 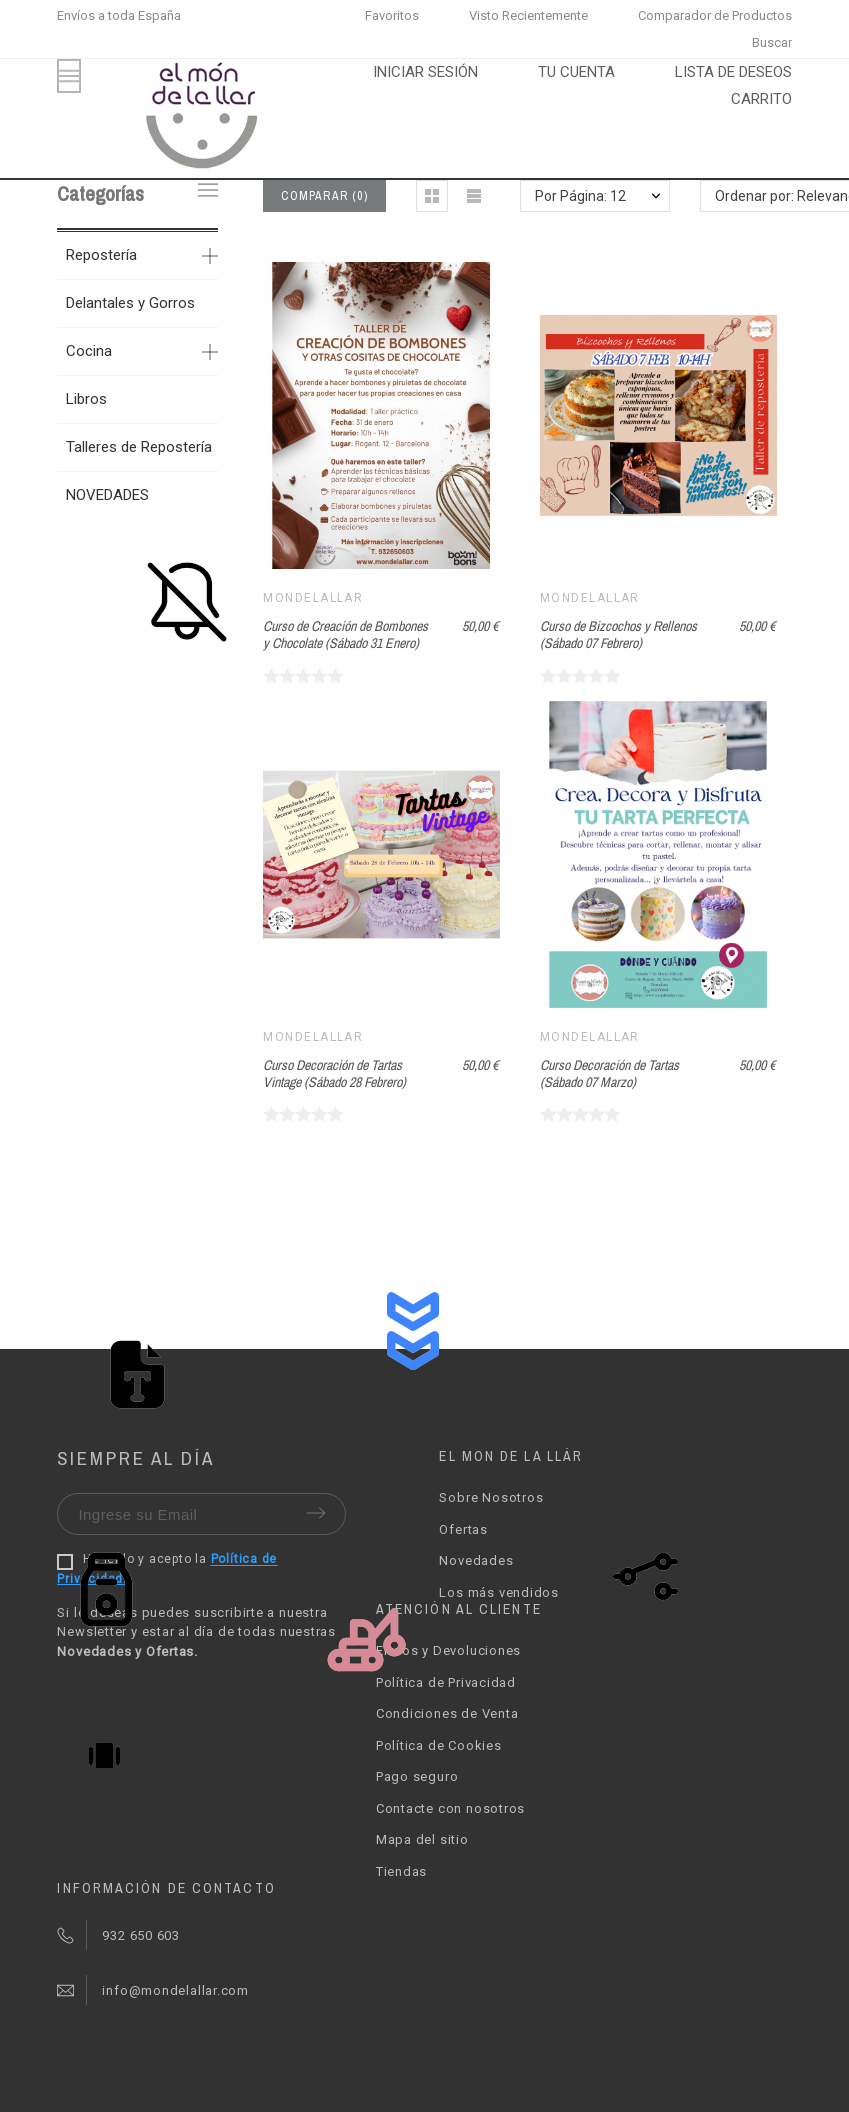 I want to click on switch between circuit paths or connections, so click(x=645, y=1576).